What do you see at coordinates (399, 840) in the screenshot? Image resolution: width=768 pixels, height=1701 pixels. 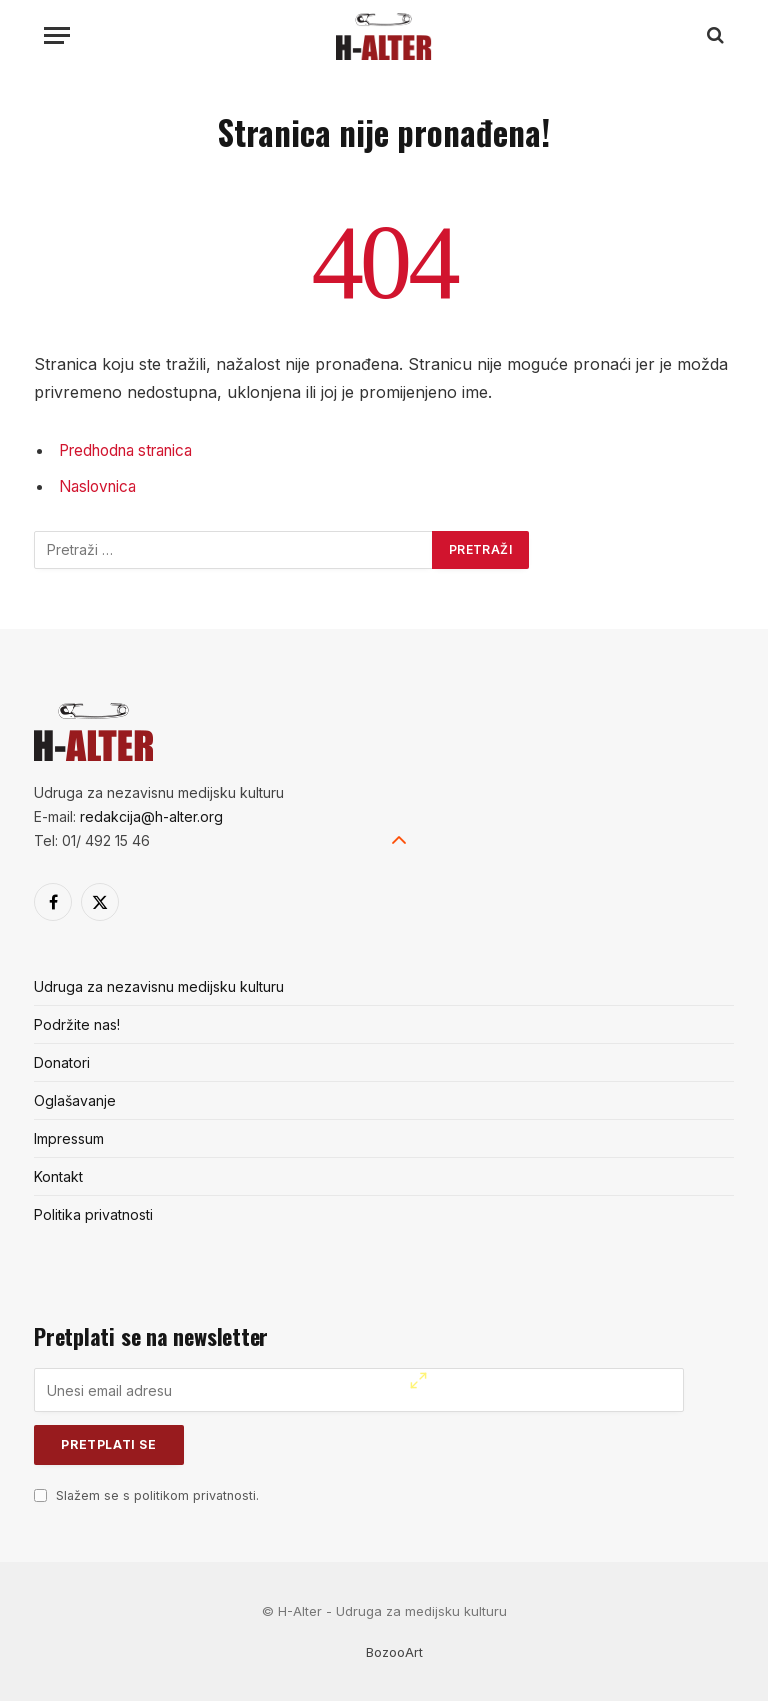 I see `collapse an expanded section` at bounding box center [399, 840].